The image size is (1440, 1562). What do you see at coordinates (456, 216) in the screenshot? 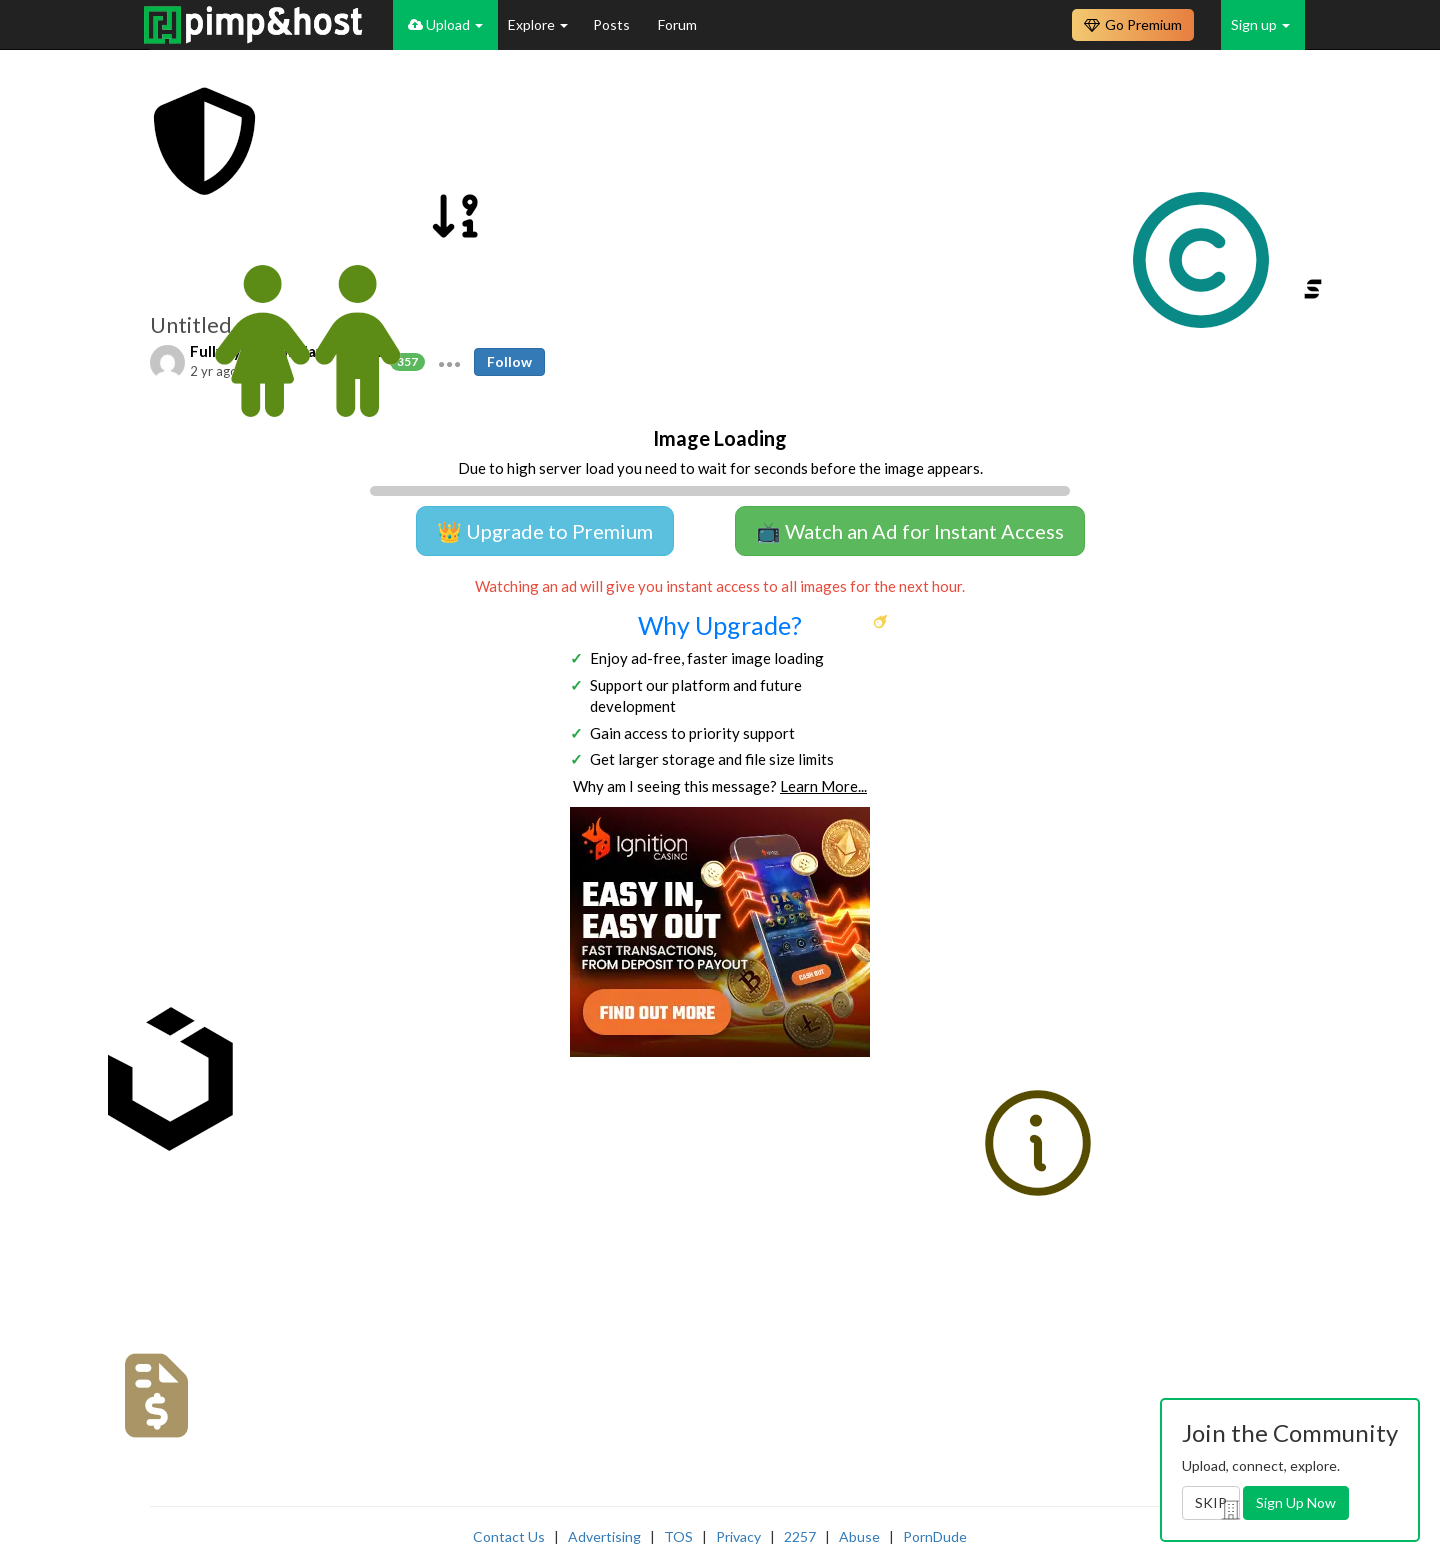
I see `sort items in descending numerical order (9 to 1)` at bounding box center [456, 216].